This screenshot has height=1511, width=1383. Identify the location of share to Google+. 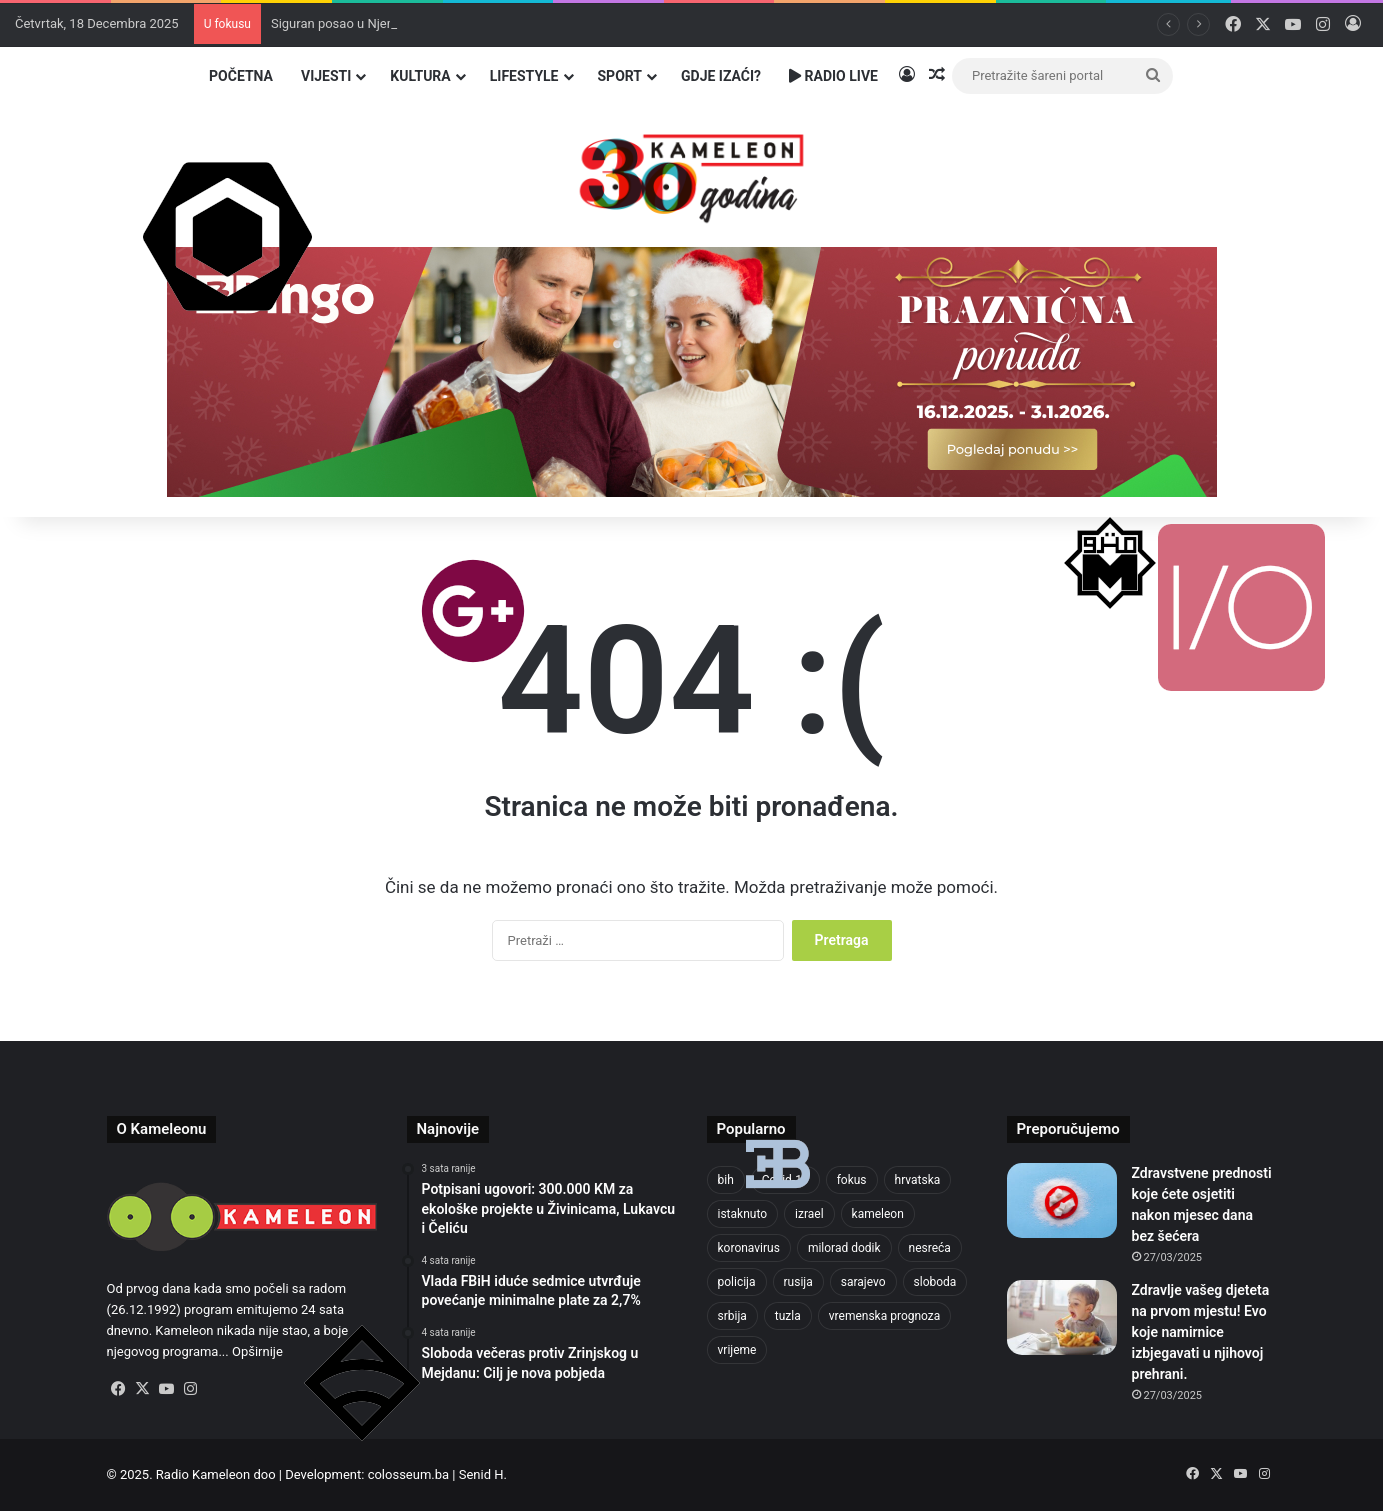
(473, 611).